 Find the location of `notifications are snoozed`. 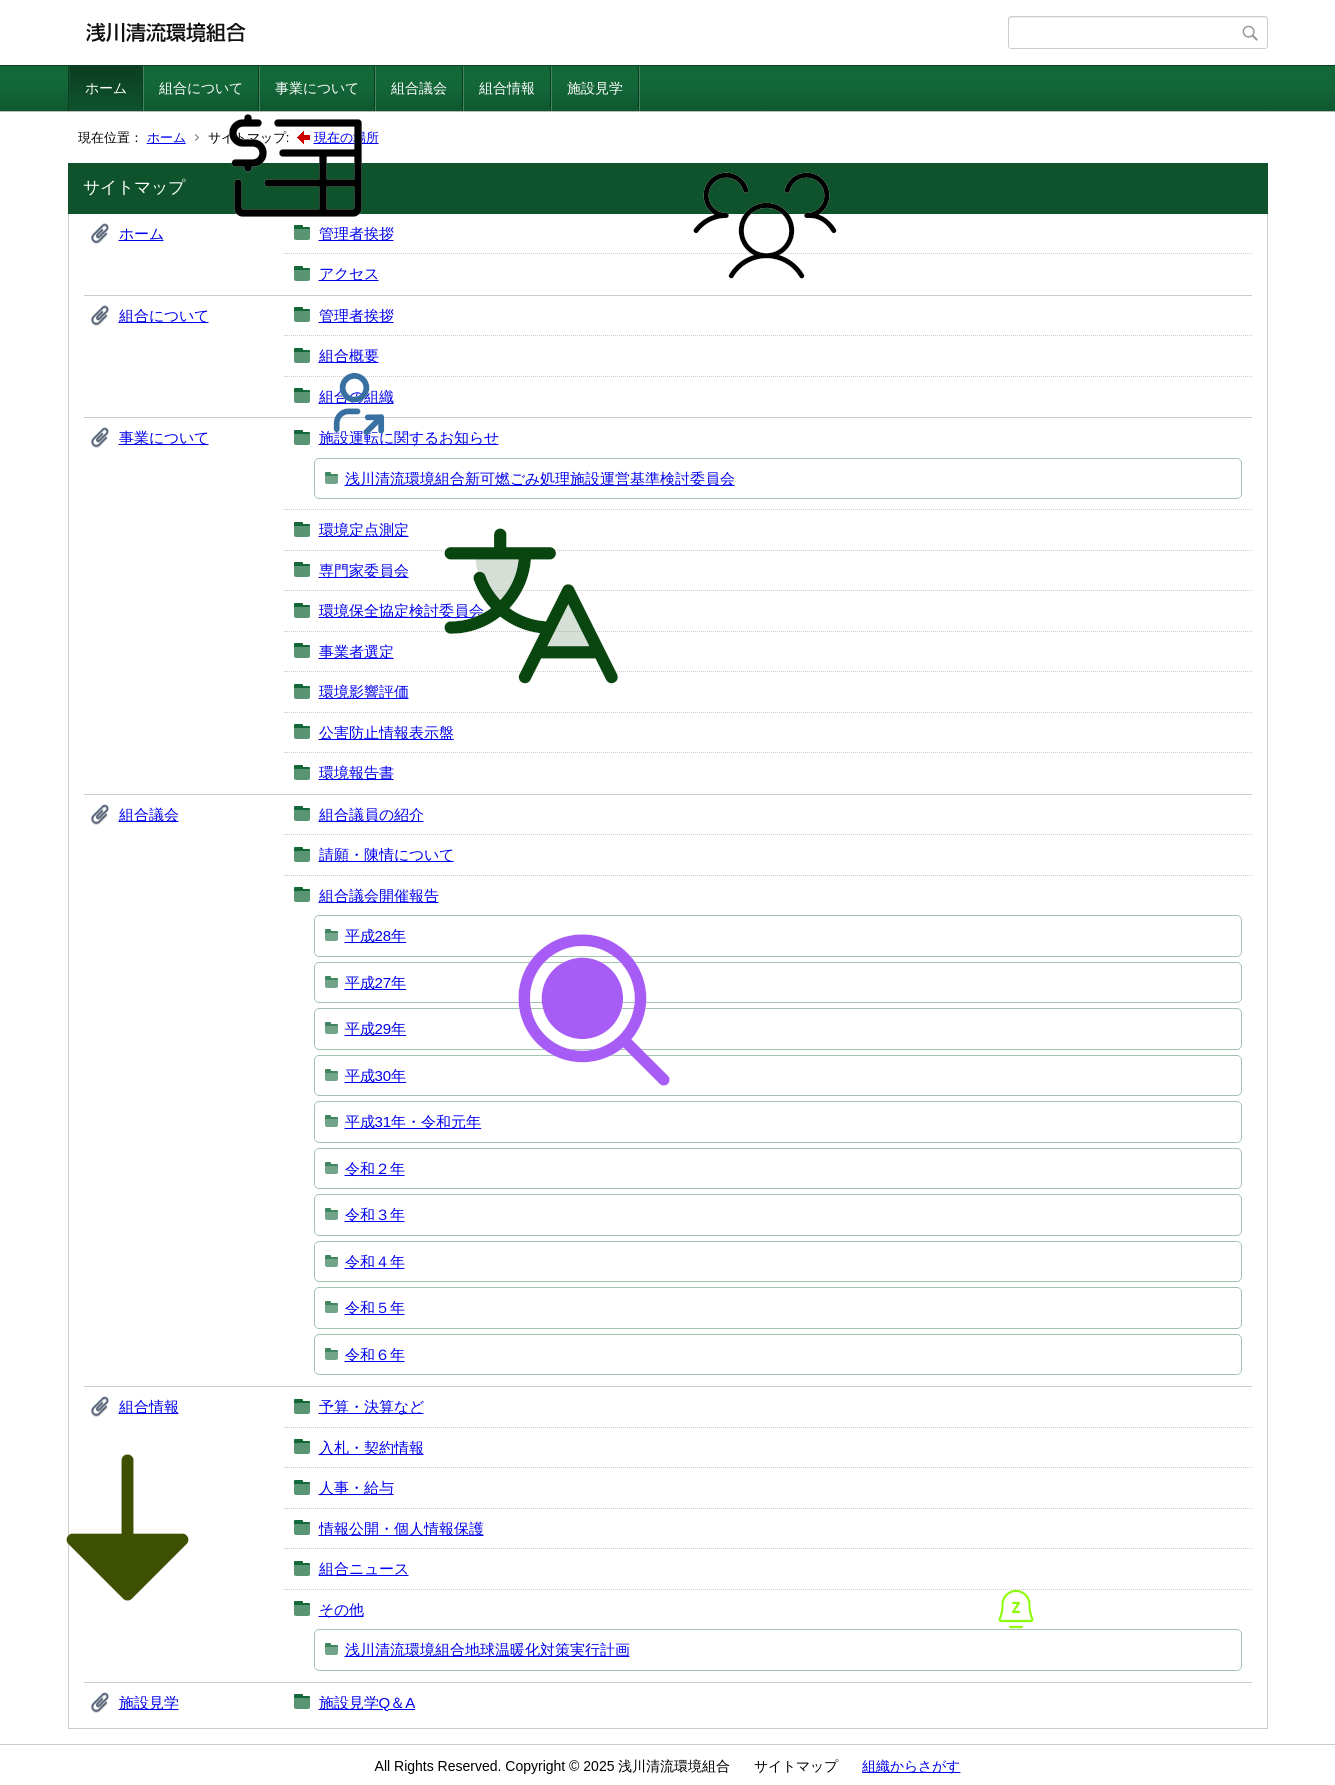

notifications are snoozed is located at coordinates (1016, 1609).